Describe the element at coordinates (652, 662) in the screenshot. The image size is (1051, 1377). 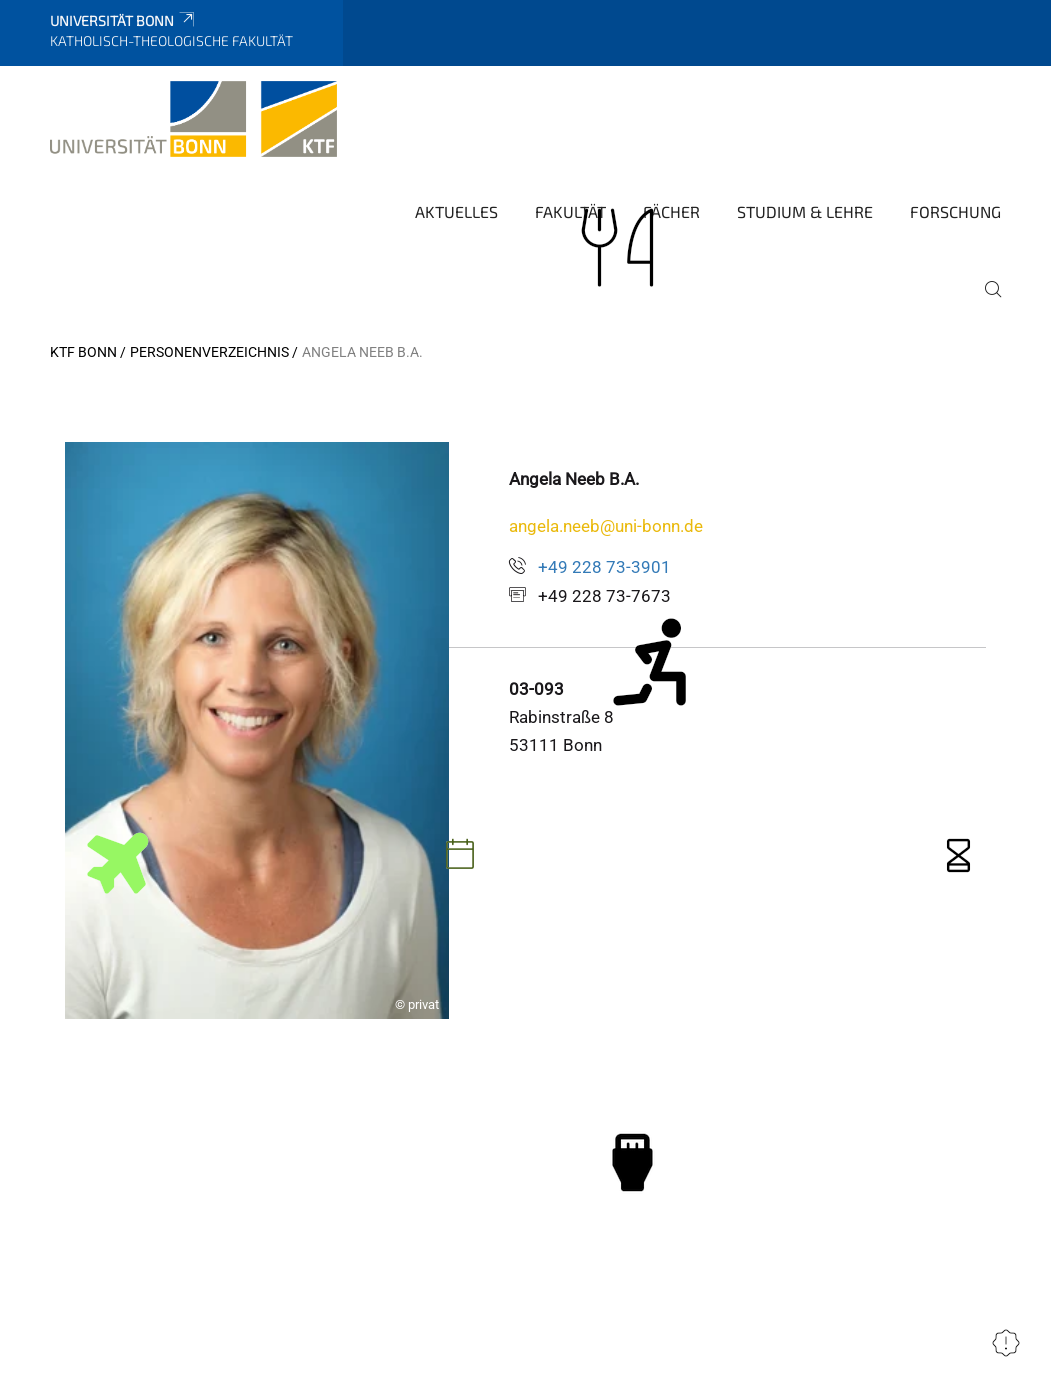
I see `access stretching exercises or warm-up routines` at that location.